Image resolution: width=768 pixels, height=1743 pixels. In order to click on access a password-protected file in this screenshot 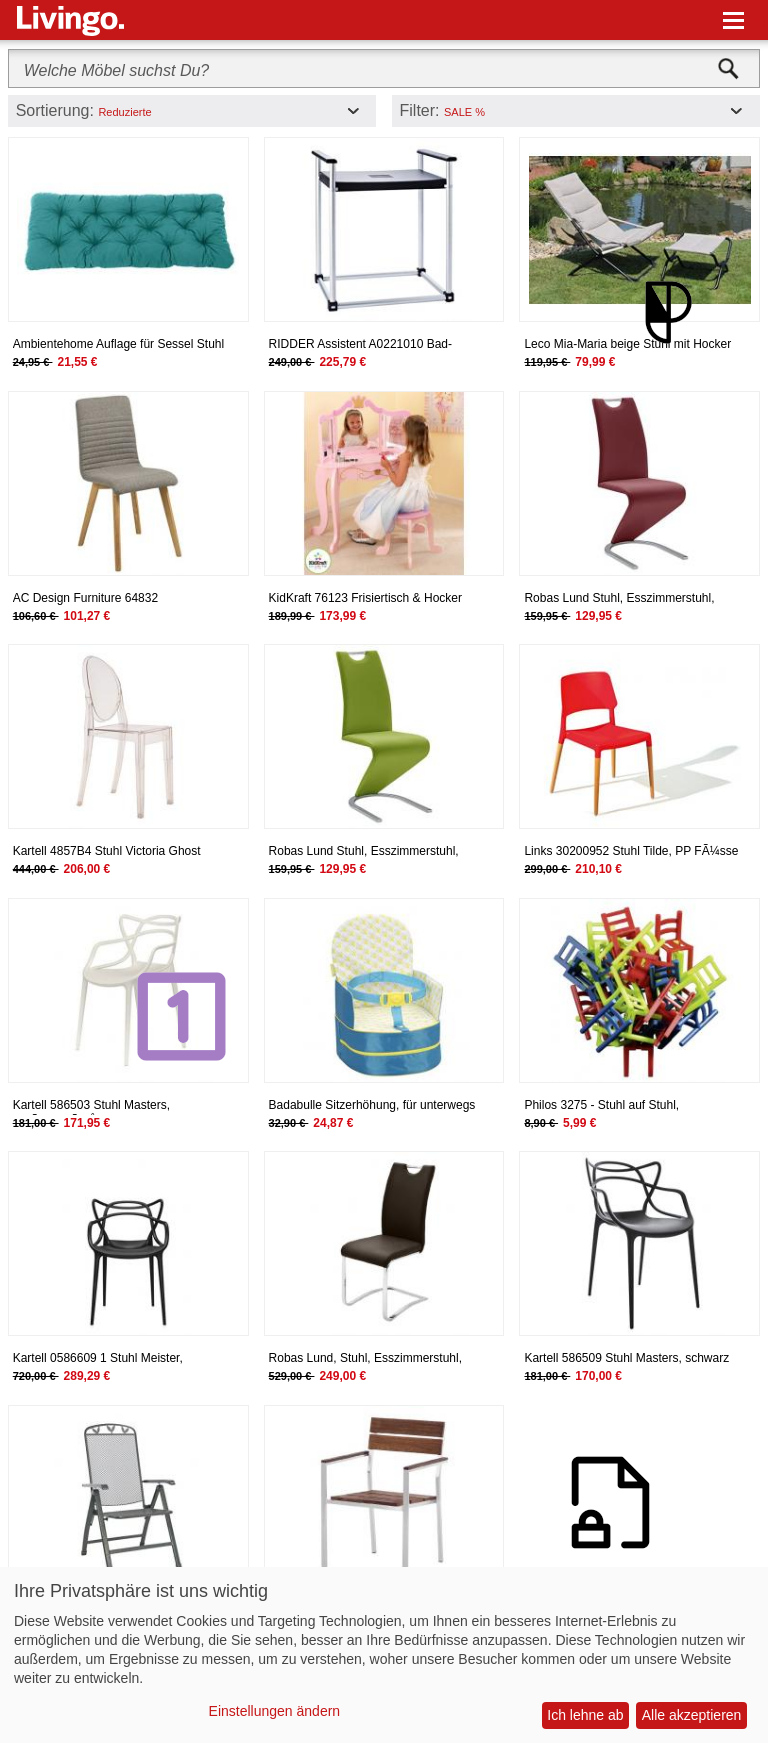, I will do `click(610, 1502)`.